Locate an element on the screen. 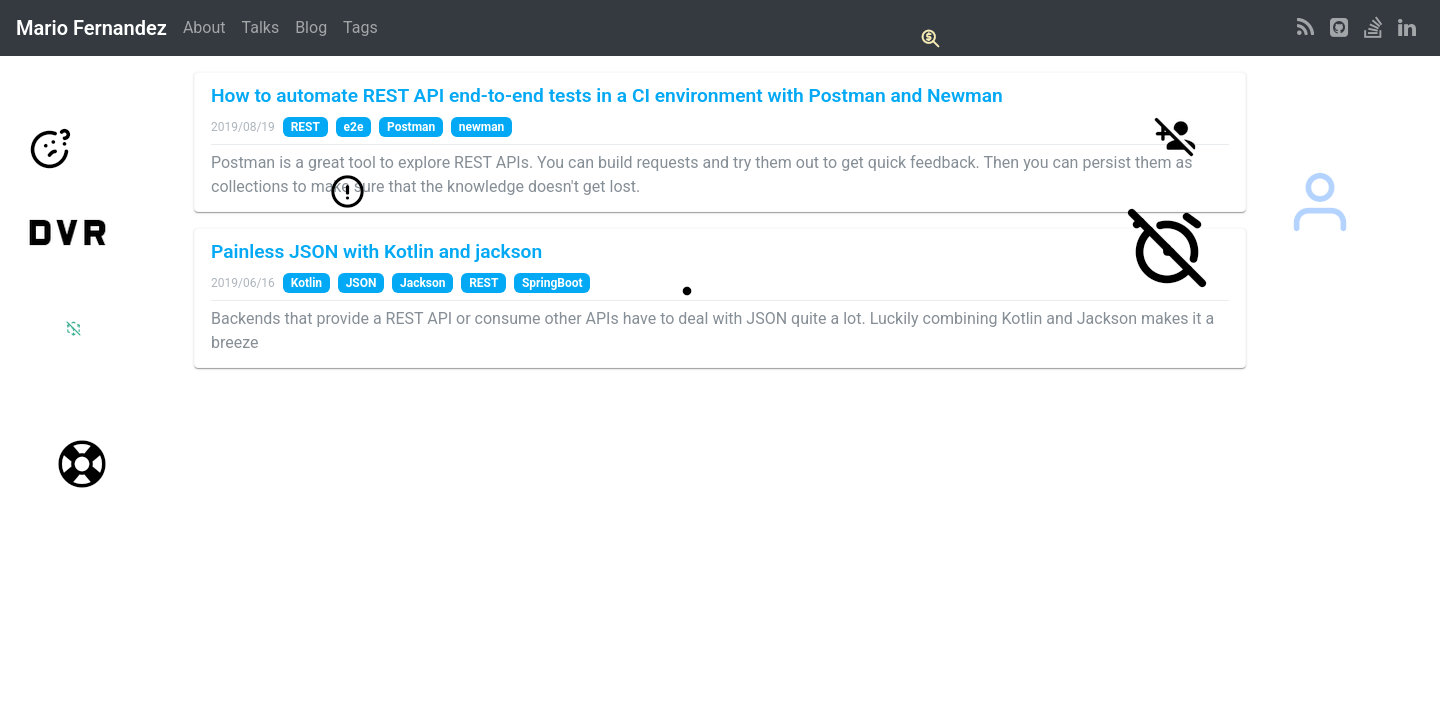 The image size is (1440, 720). disable or turn off alarm is located at coordinates (1167, 248).